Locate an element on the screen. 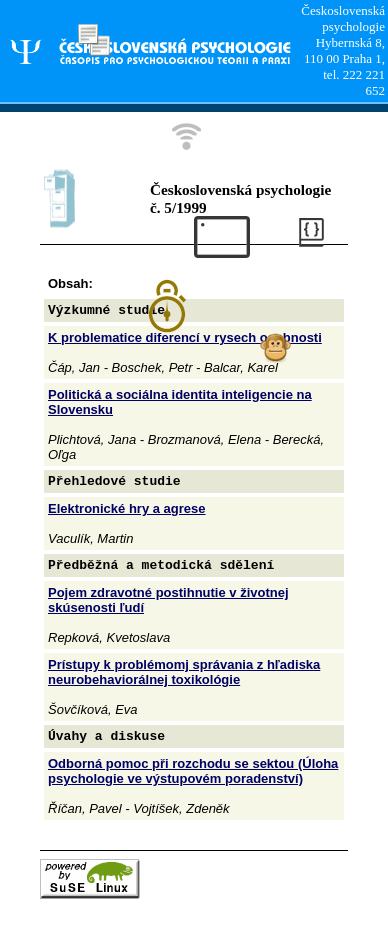 This screenshot has width=388, height=930. indicates tablet device connected is located at coordinates (222, 237).